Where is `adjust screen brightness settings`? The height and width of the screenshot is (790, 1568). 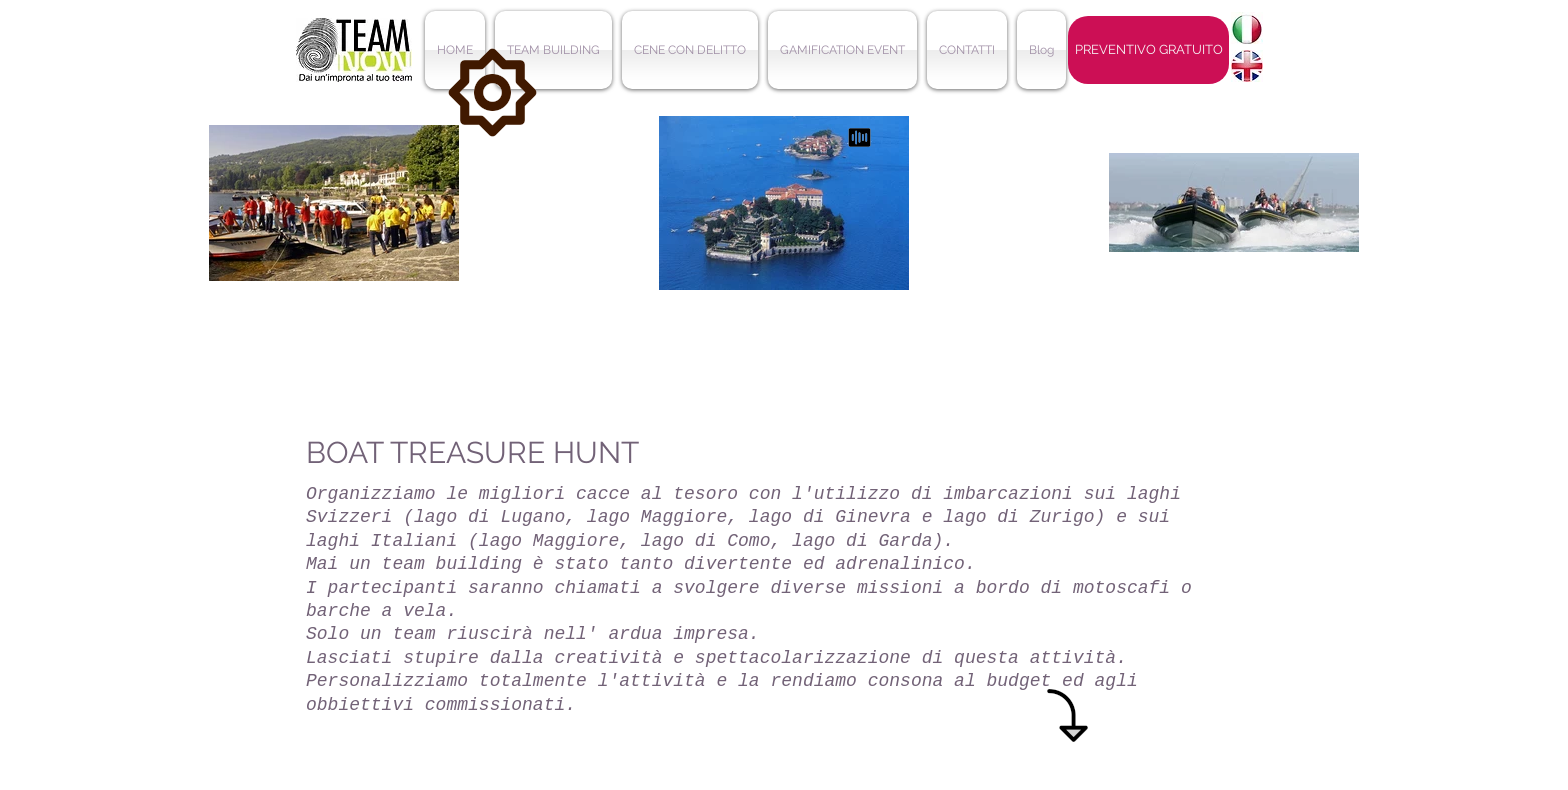 adjust screen brightness settings is located at coordinates (492, 92).